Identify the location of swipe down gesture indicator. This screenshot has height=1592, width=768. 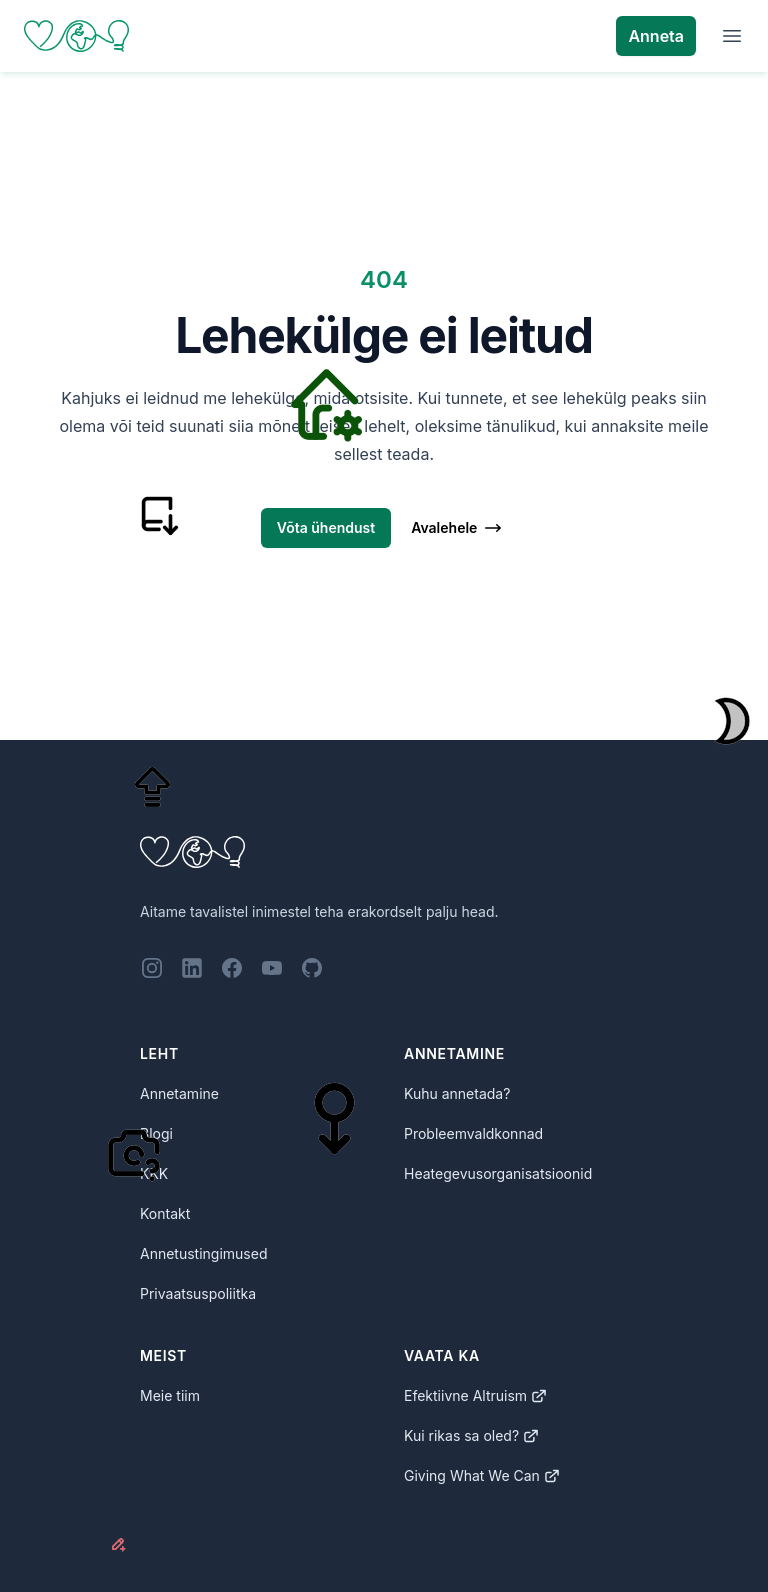
(334, 1118).